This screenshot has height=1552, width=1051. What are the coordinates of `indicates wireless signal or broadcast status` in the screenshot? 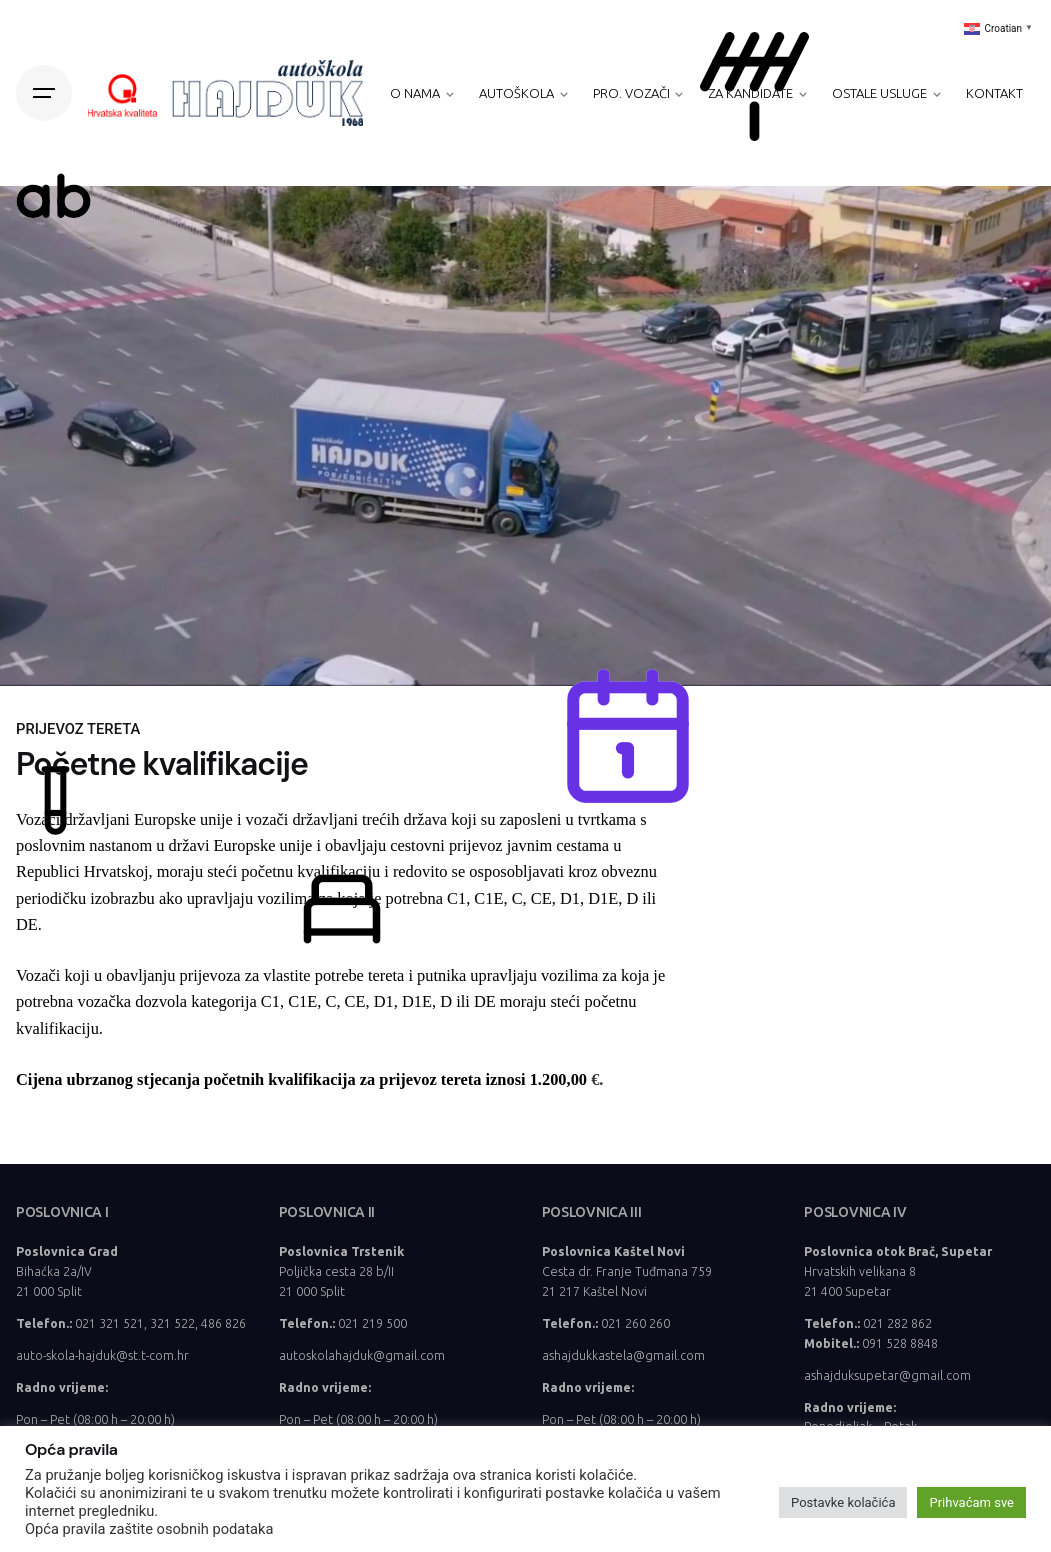 It's located at (754, 86).